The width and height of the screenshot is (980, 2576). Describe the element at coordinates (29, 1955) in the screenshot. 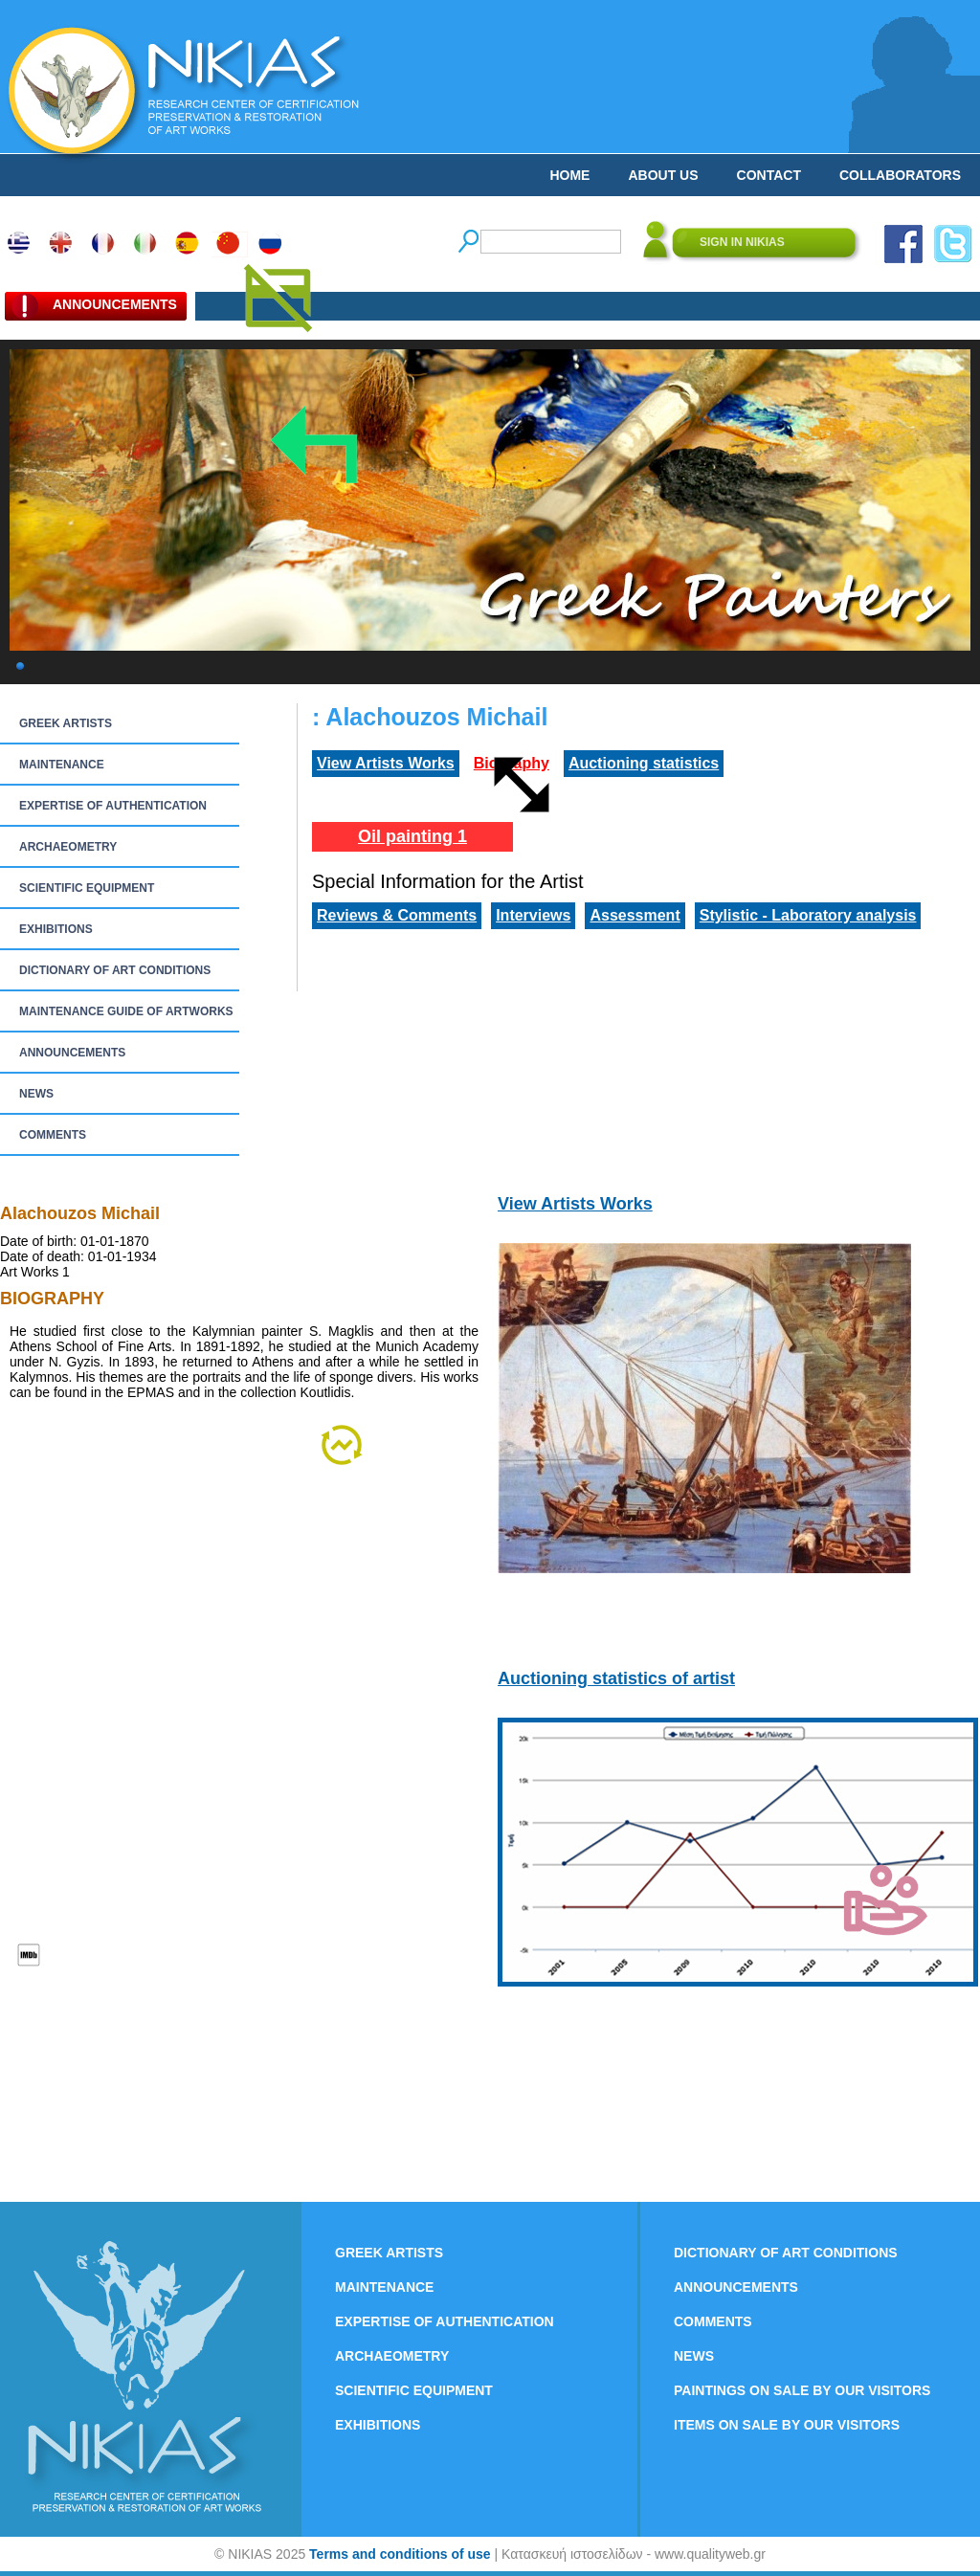

I see `open the IMDb app or website` at that location.